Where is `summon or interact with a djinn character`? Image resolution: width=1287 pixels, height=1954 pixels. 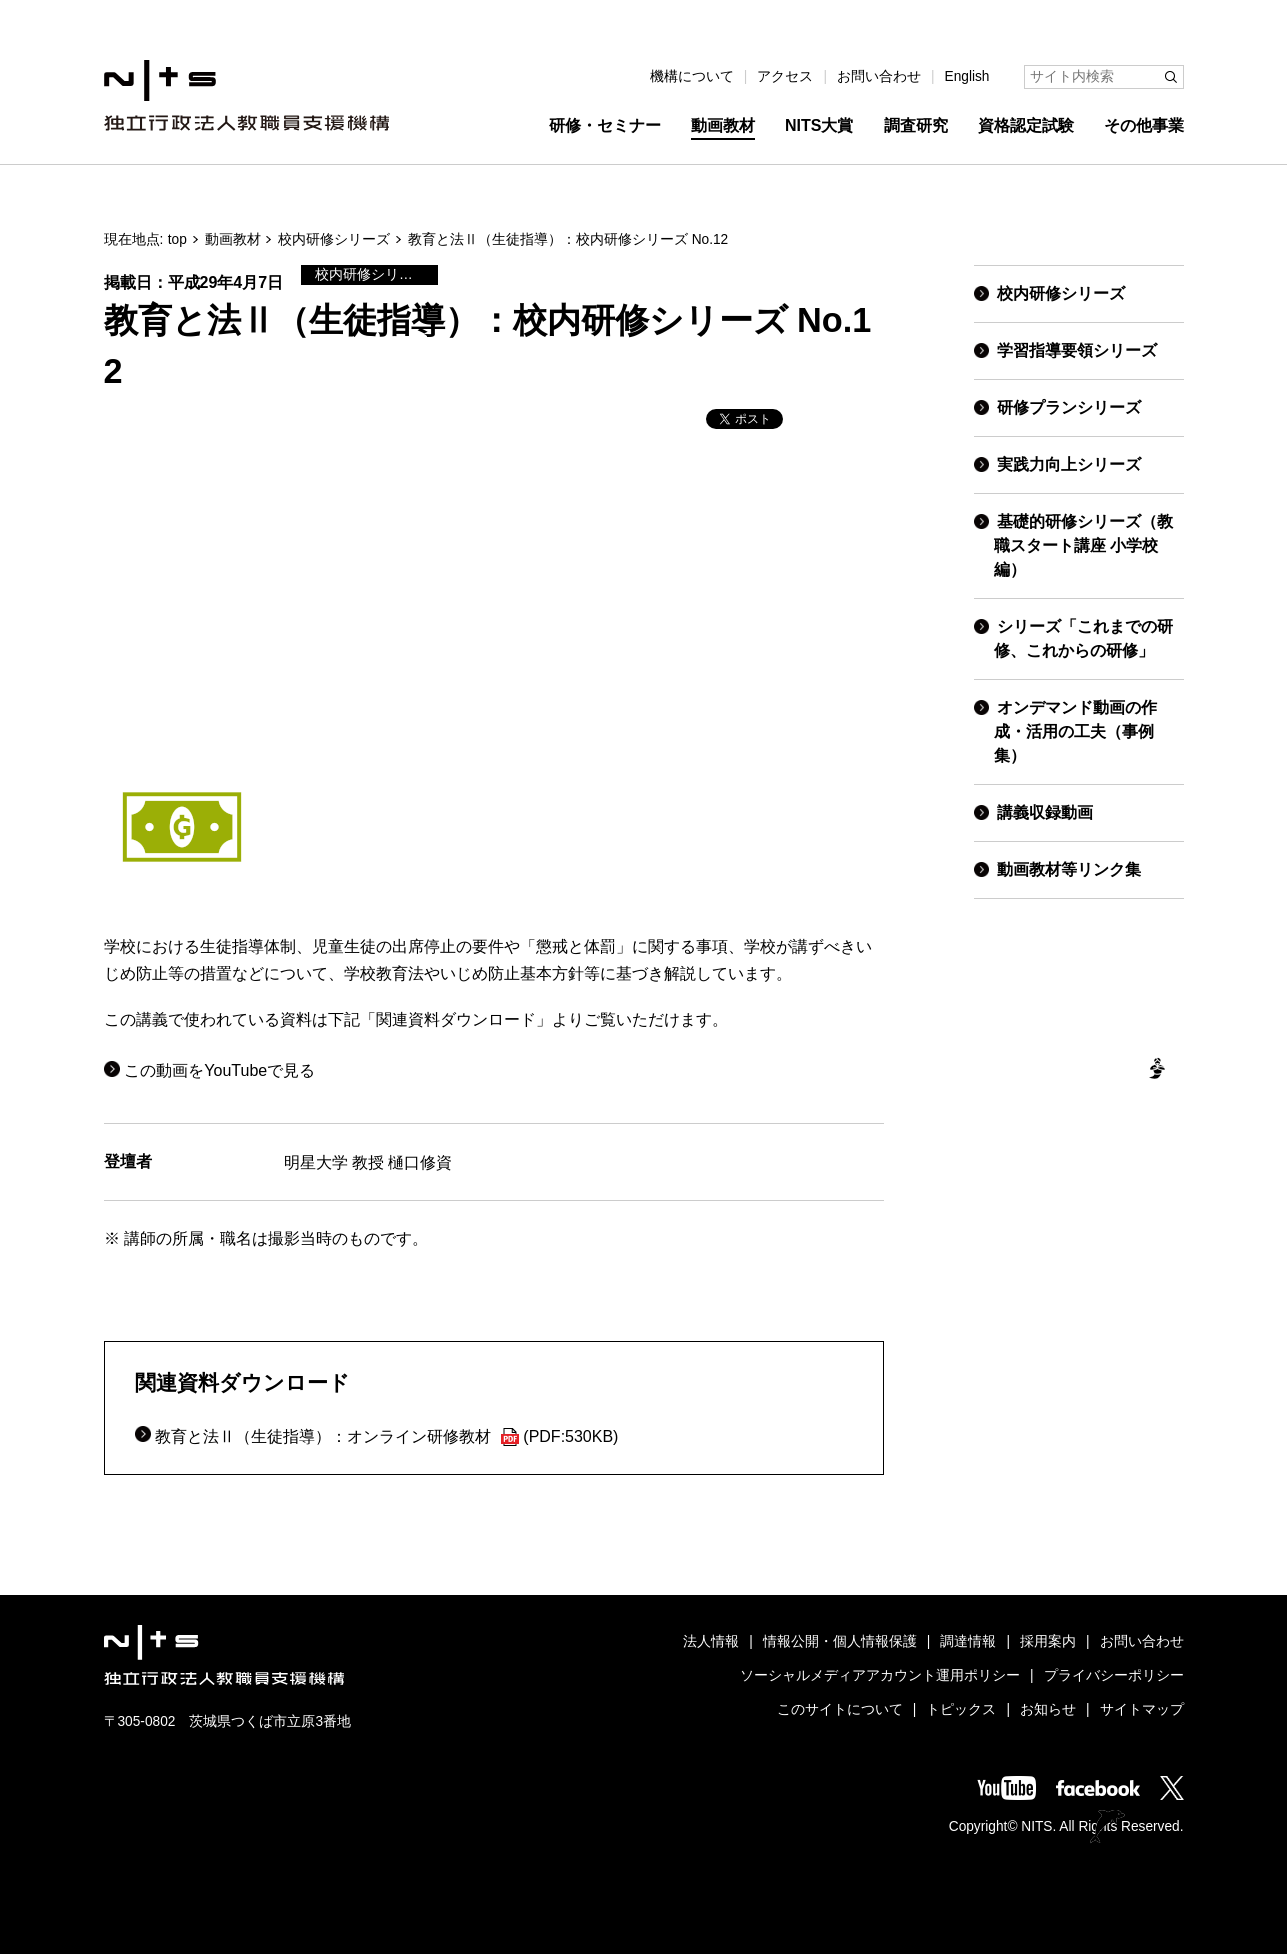
summon or interact with a djinn character is located at coordinates (1157, 1068).